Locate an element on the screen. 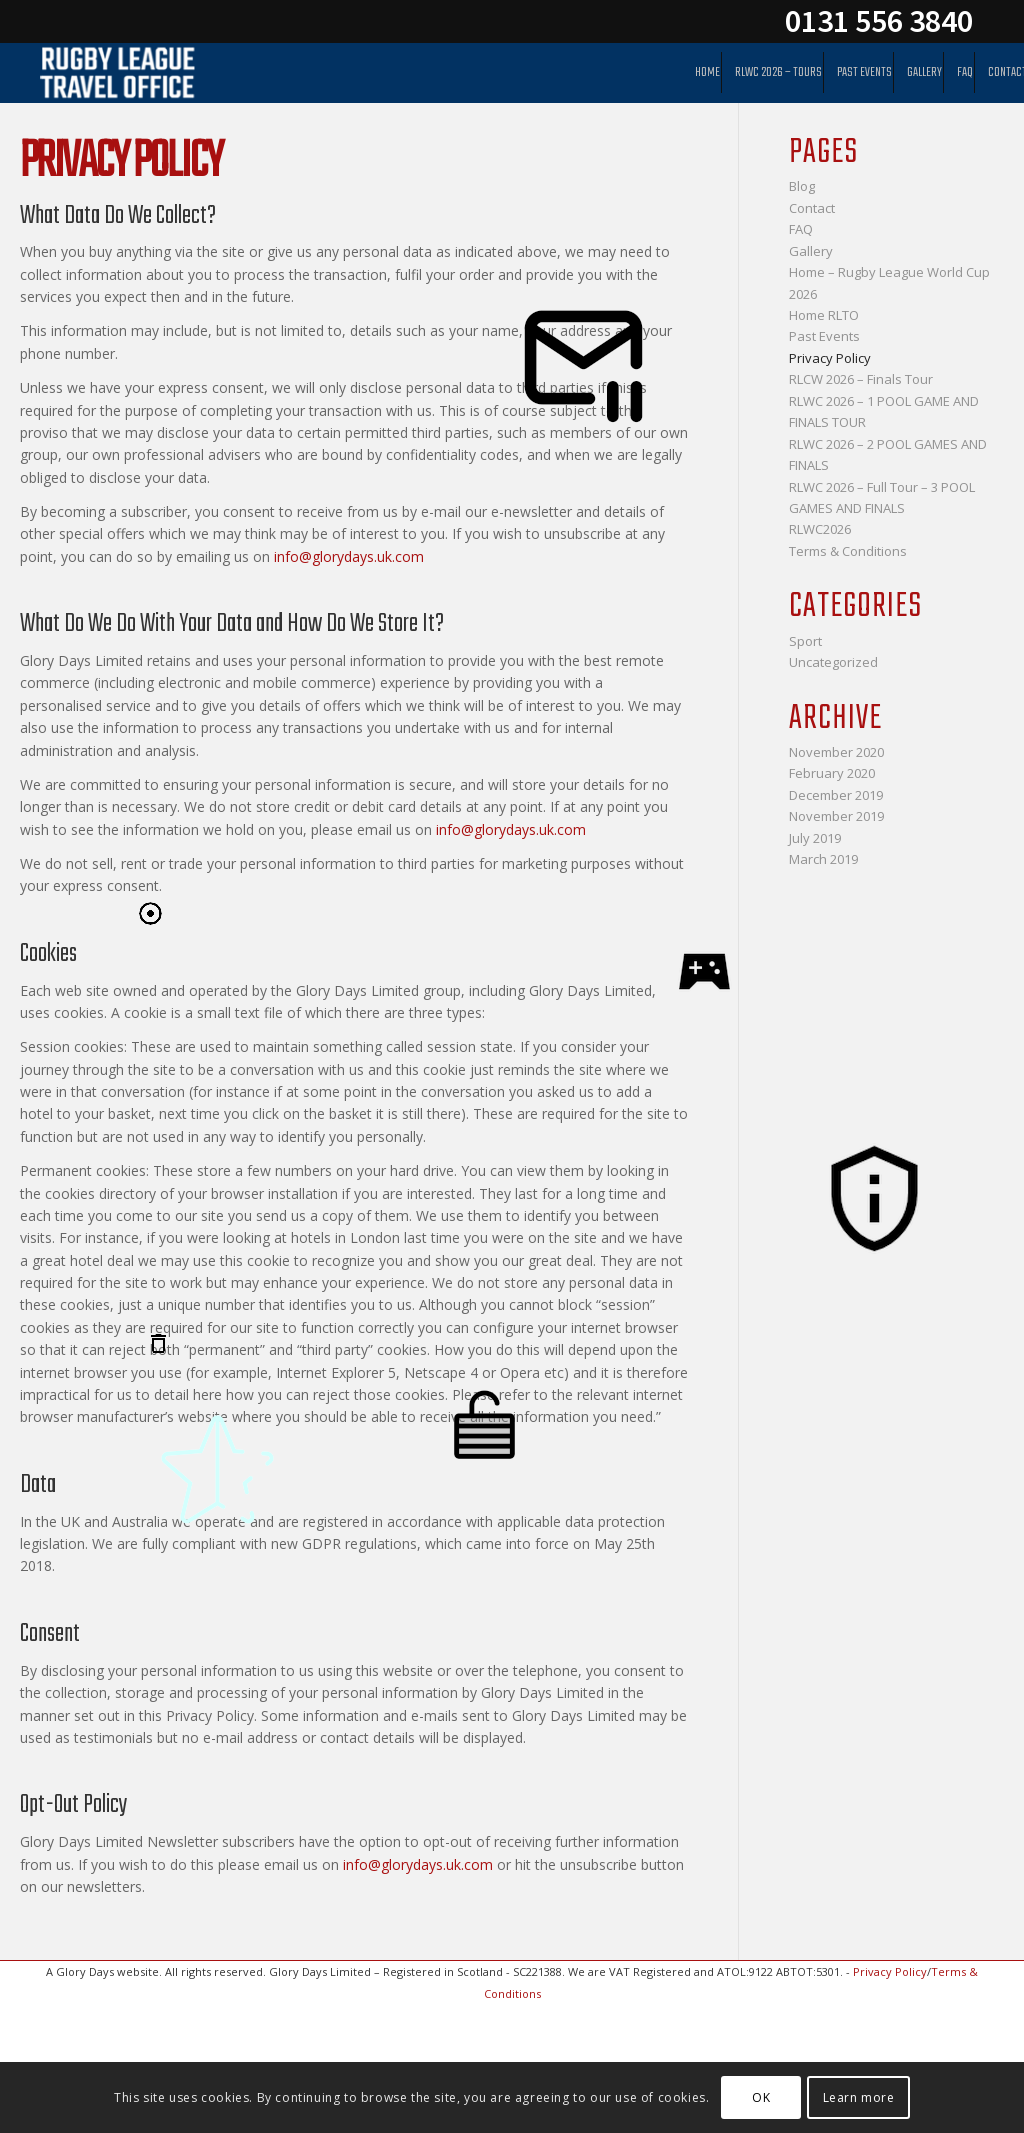  pause email notifications is located at coordinates (583, 357).